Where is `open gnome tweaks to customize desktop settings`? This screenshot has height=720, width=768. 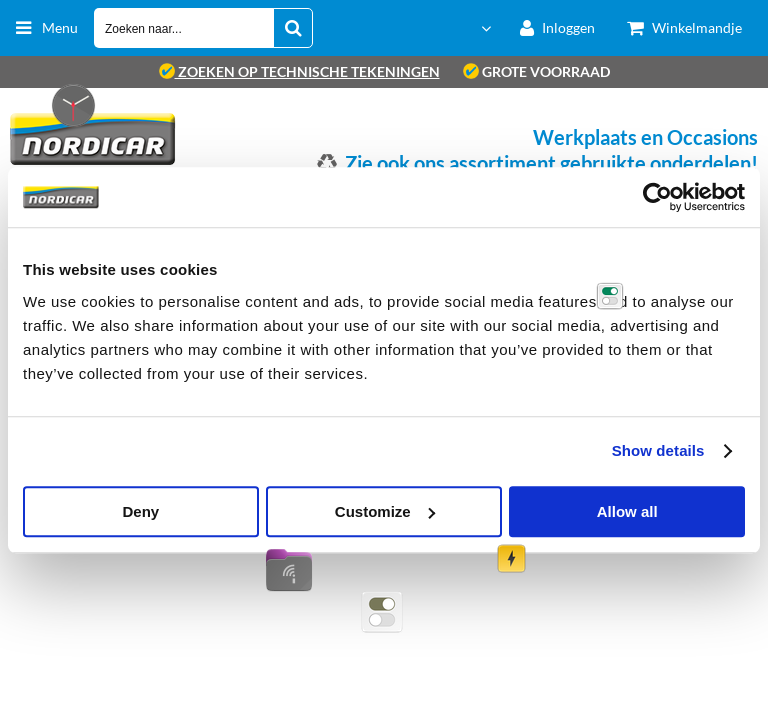 open gnome tweaks to customize desktop settings is located at coordinates (610, 296).